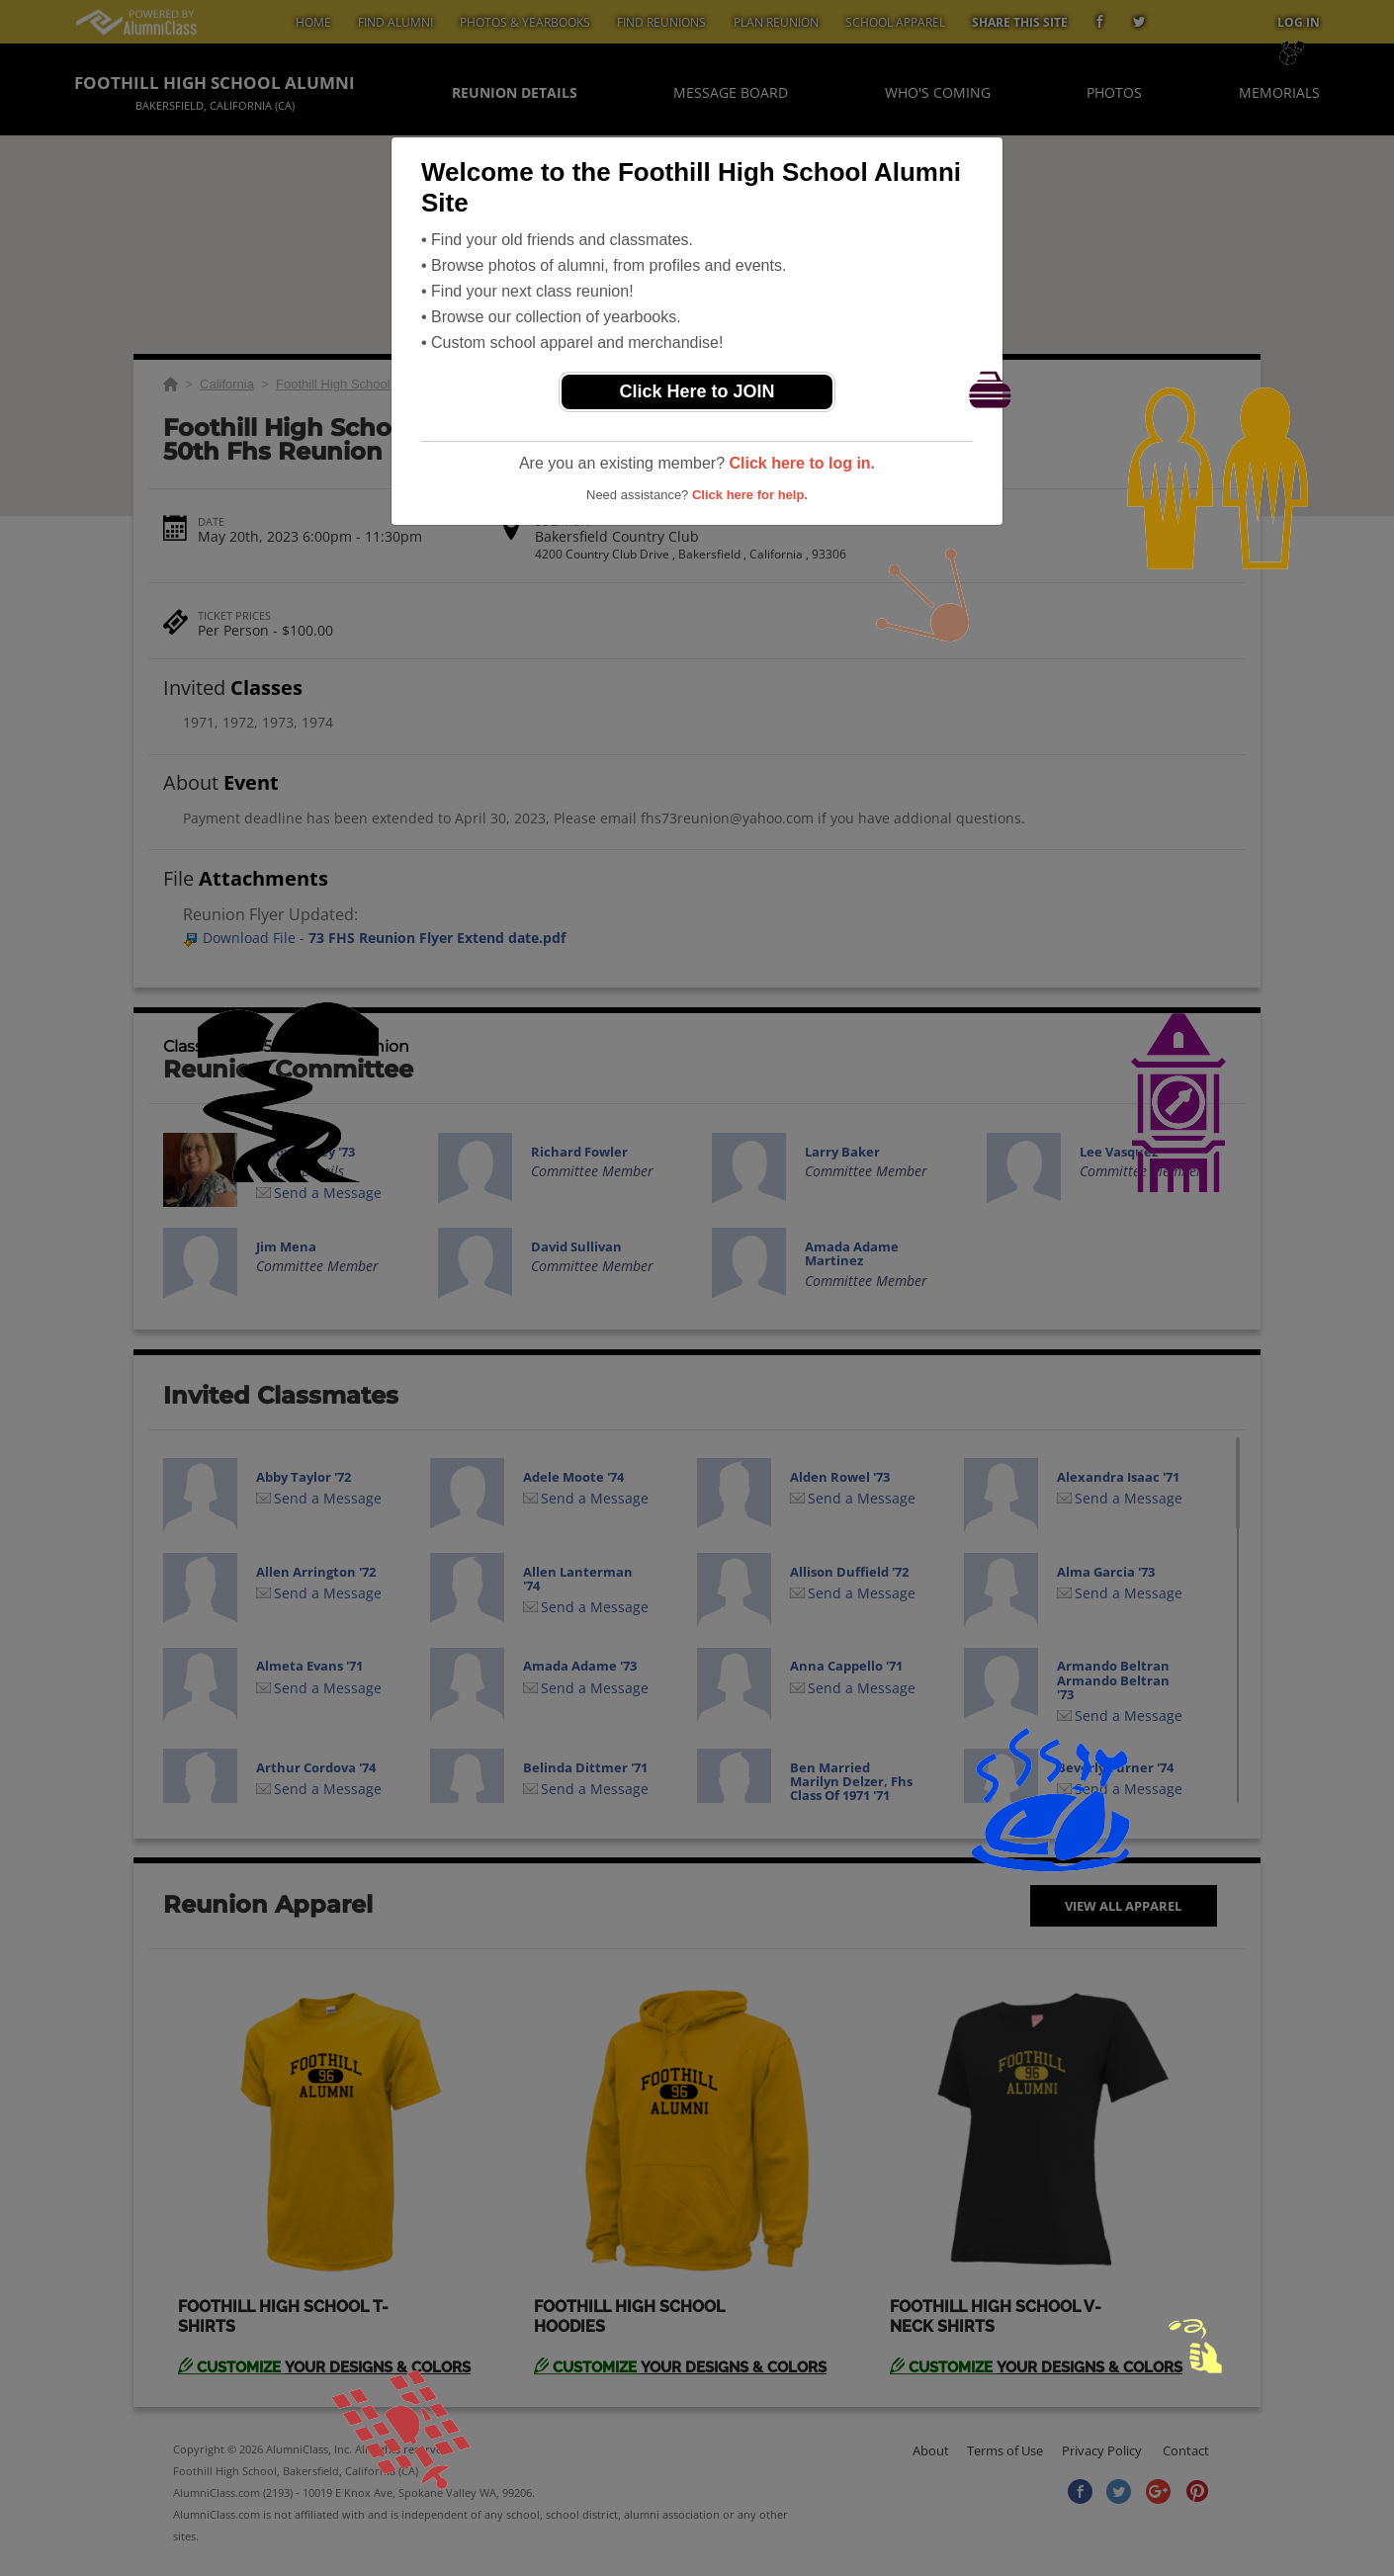 The image size is (1394, 2576). Describe the element at coordinates (990, 386) in the screenshot. I see `access curling game or sports content` at that location.